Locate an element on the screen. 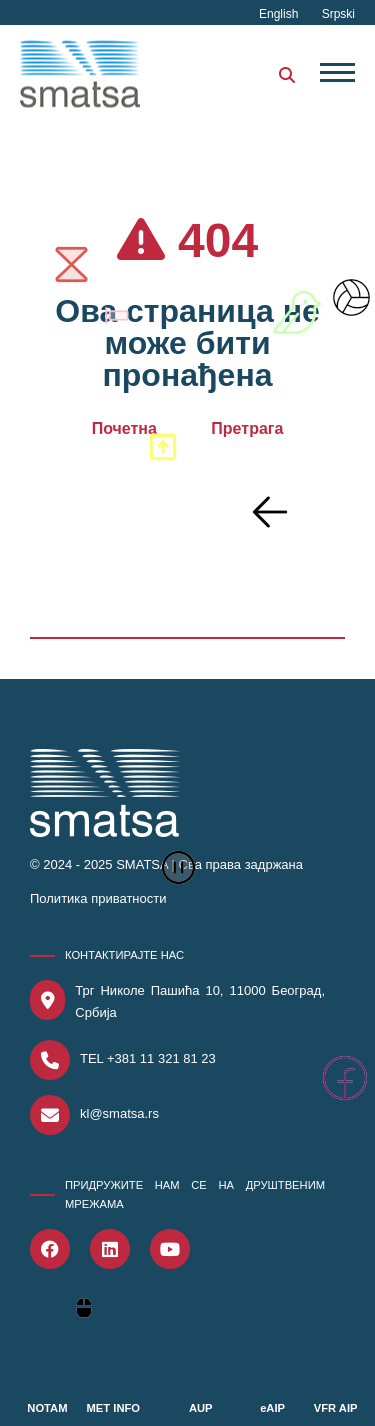  mouse input device indicator is located at coordinates (84, 1308).